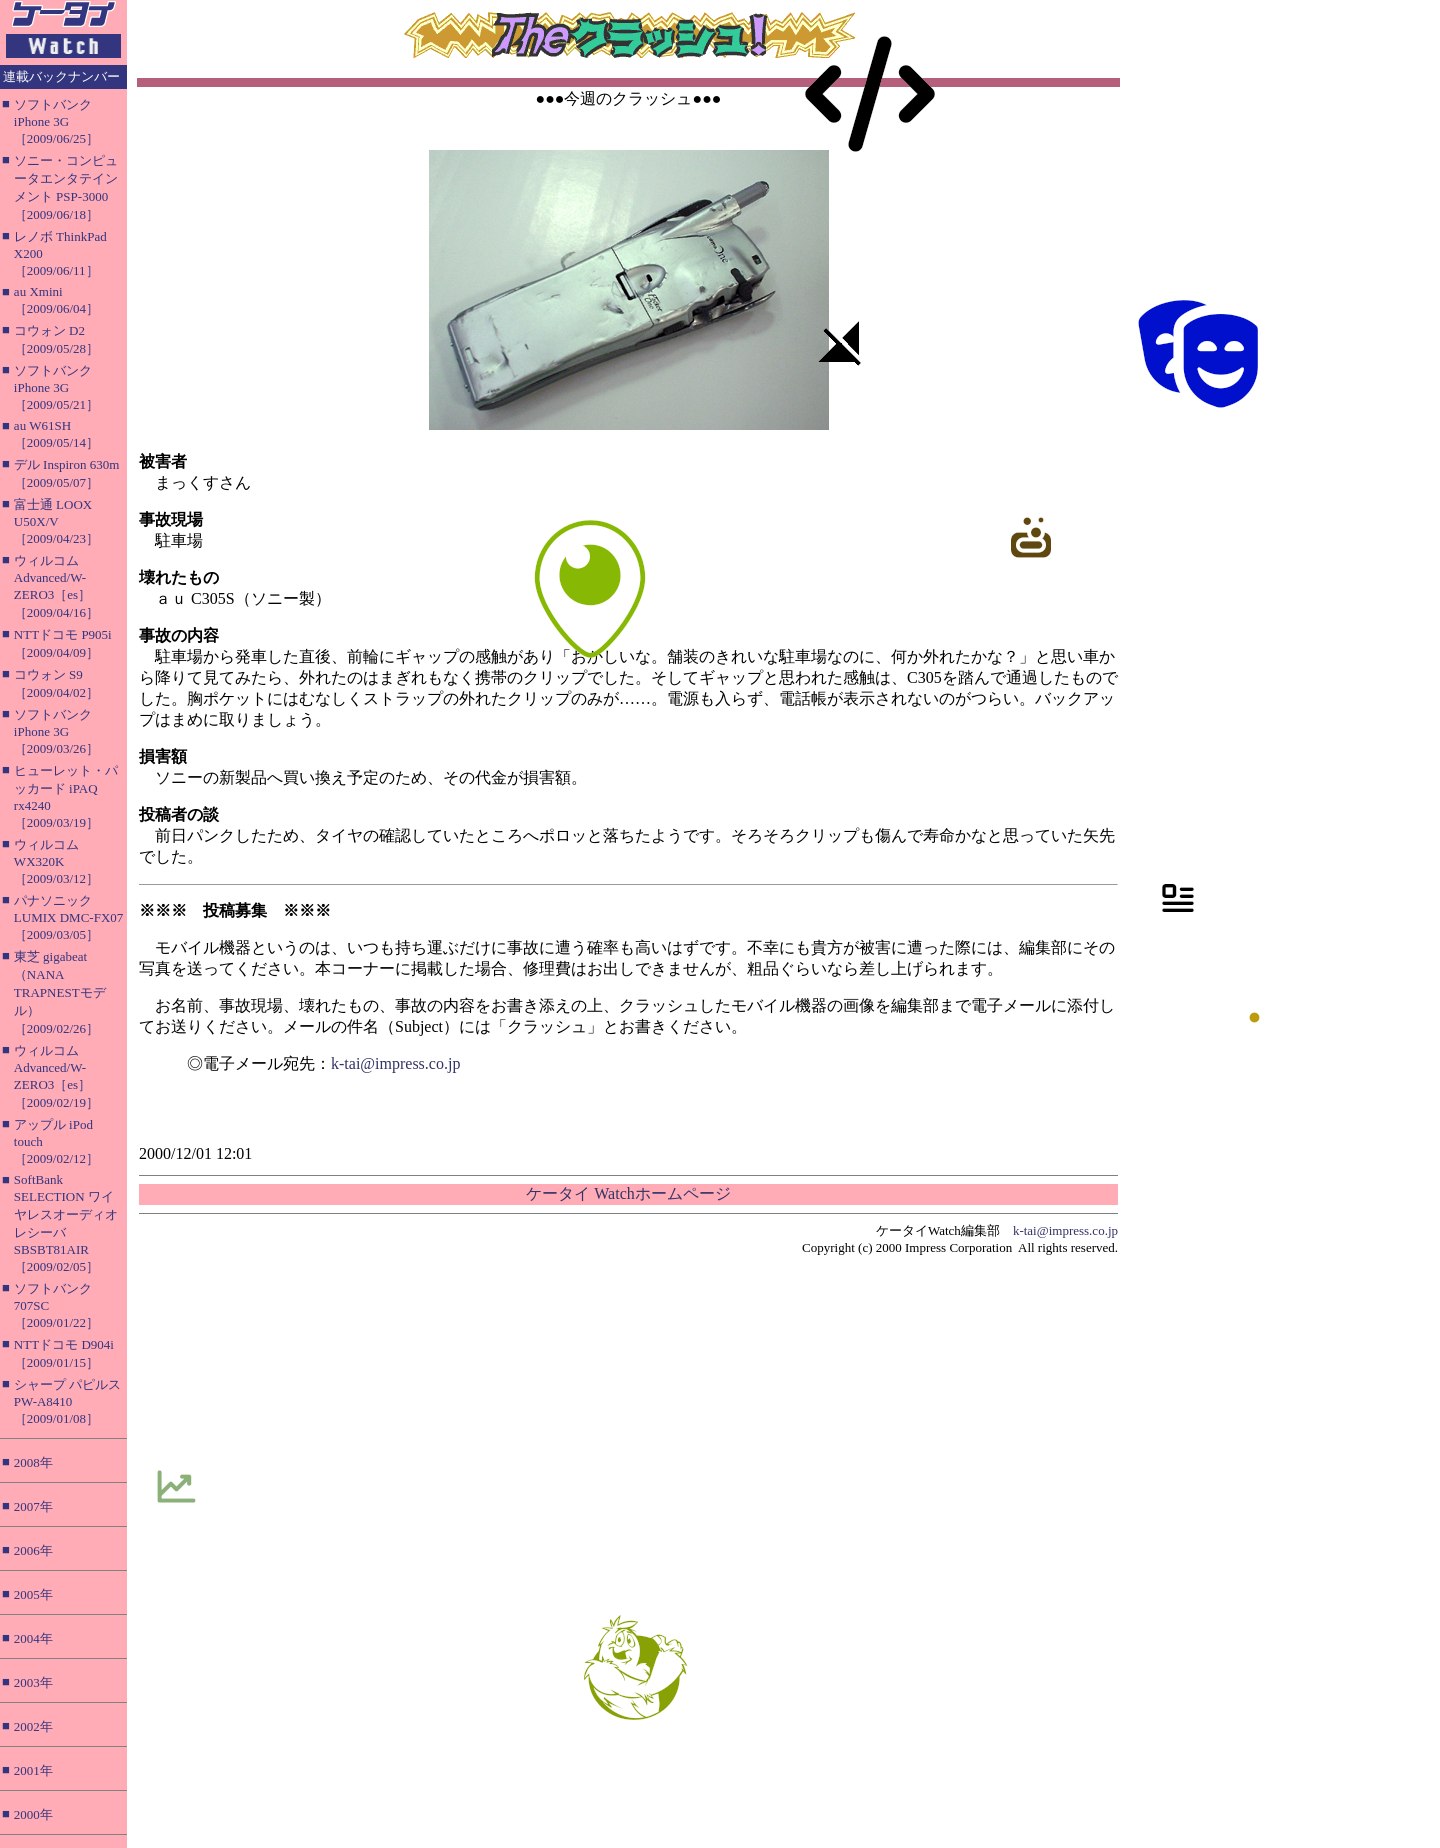 This screenshot has height=1848, width=1440. What do you see at coordinates (1031, 540) in the screenshot?
I see `indicates hand washing or hygiene station` at bounding box center [1031, 540].